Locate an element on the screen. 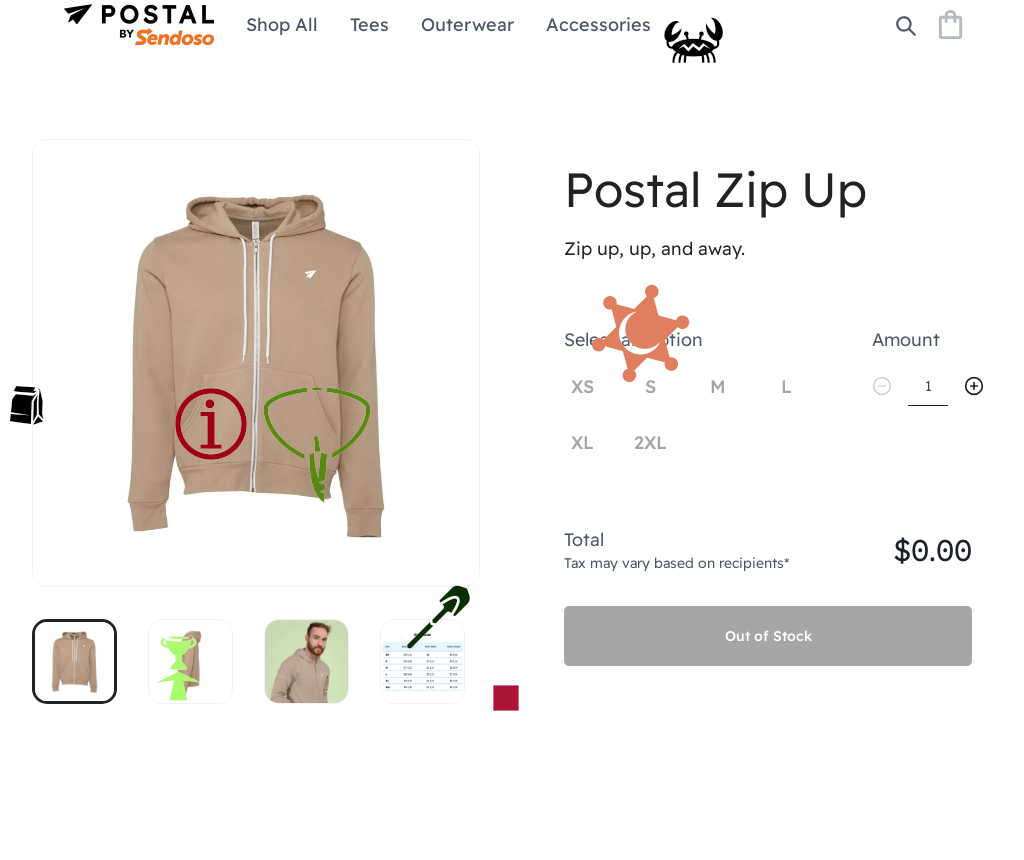 The image size is (1024, 860). indicates law enforcement or sheriff-related content is located at coordinates (641, 333).